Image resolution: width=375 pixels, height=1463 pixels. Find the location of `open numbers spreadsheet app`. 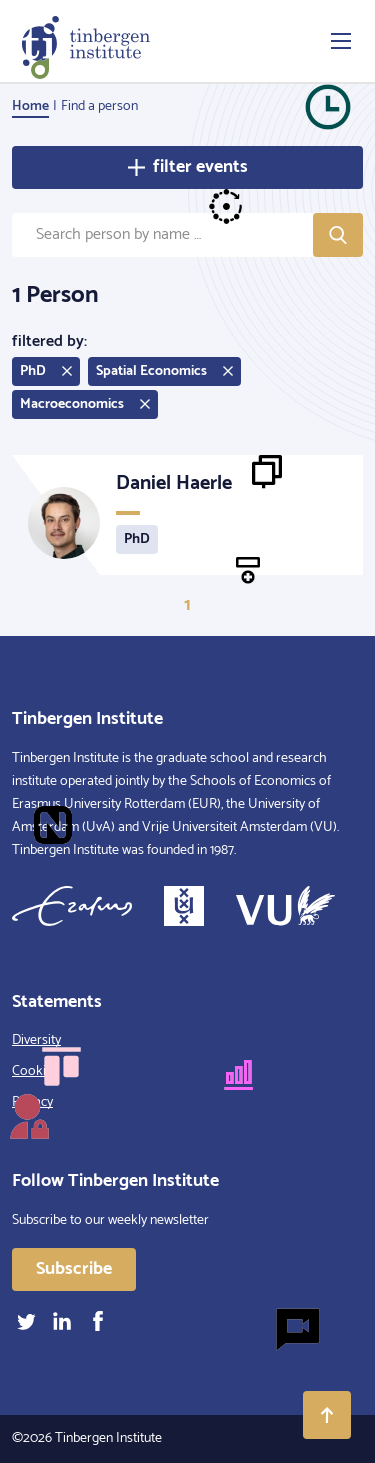

open numbers spreadsheet app is located at coordinates (238, 1075).